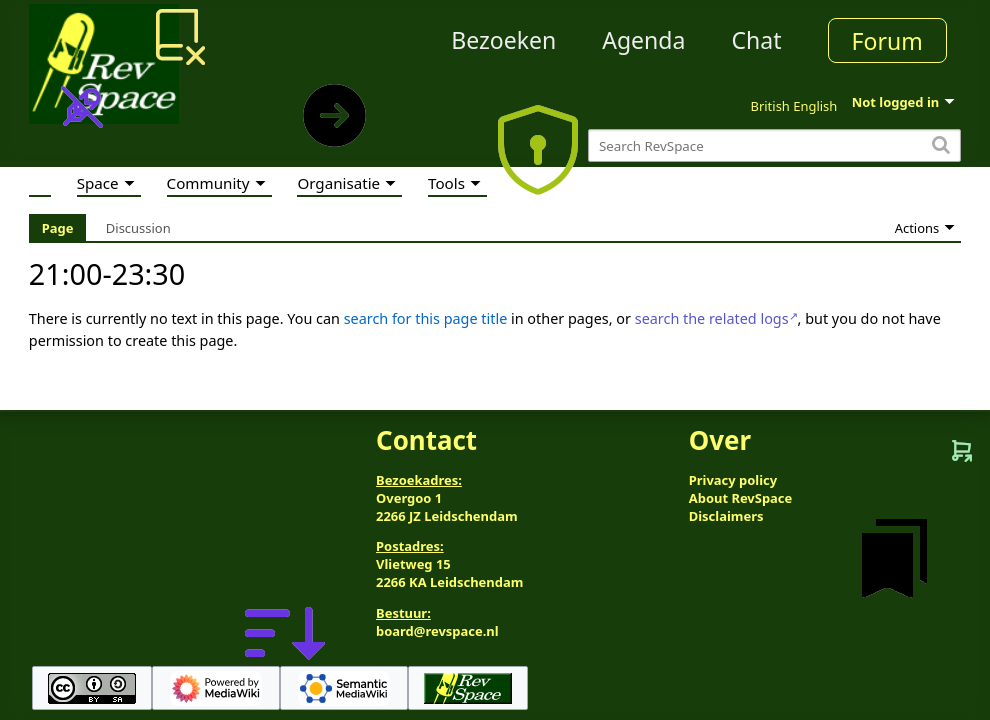 The height and width of the screenshot is (720, 990). Describe the element at coordinates (961, 450) in the screenshot. I see `share your shopping cart with others` at that location.